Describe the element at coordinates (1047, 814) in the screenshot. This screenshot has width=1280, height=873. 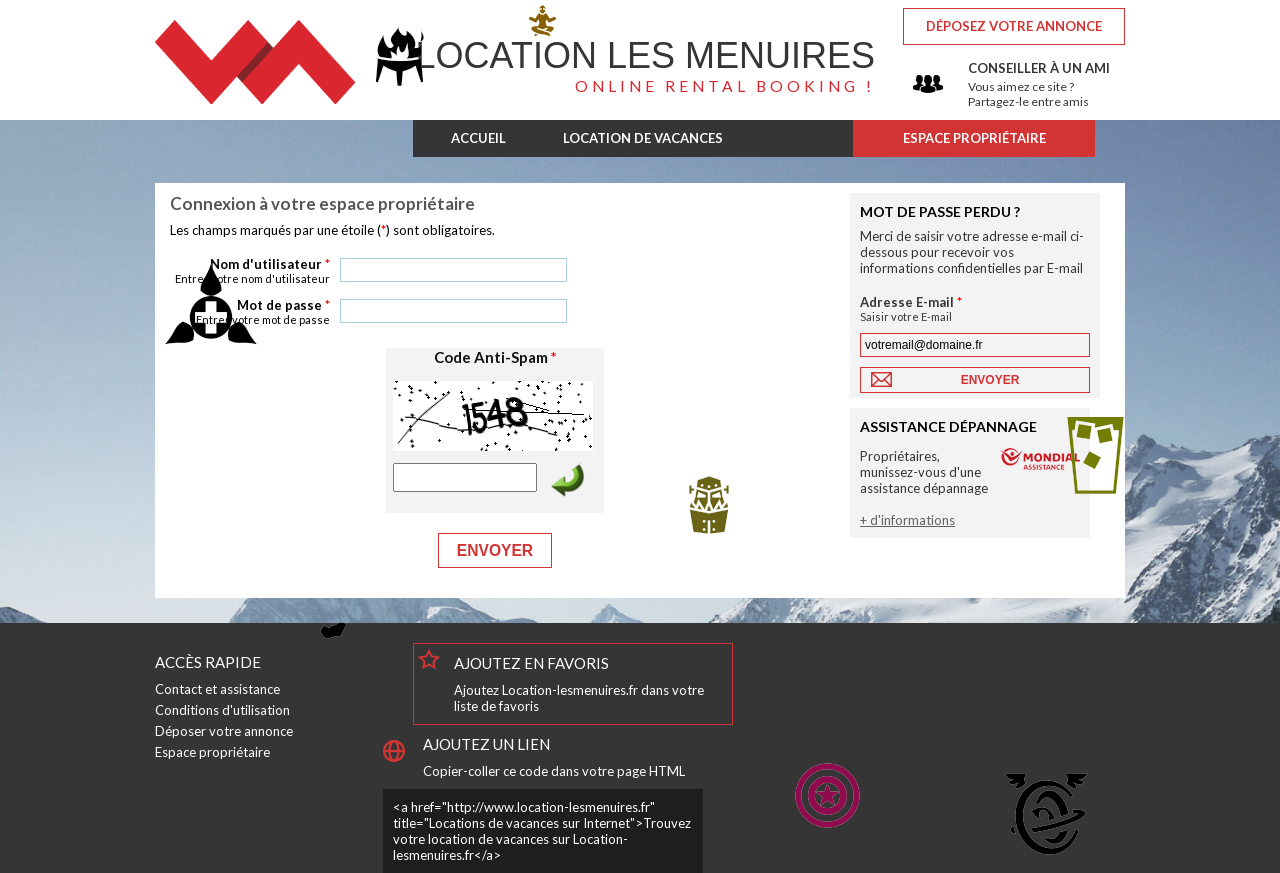
I see `select an ophanim character or creature type` at that location.